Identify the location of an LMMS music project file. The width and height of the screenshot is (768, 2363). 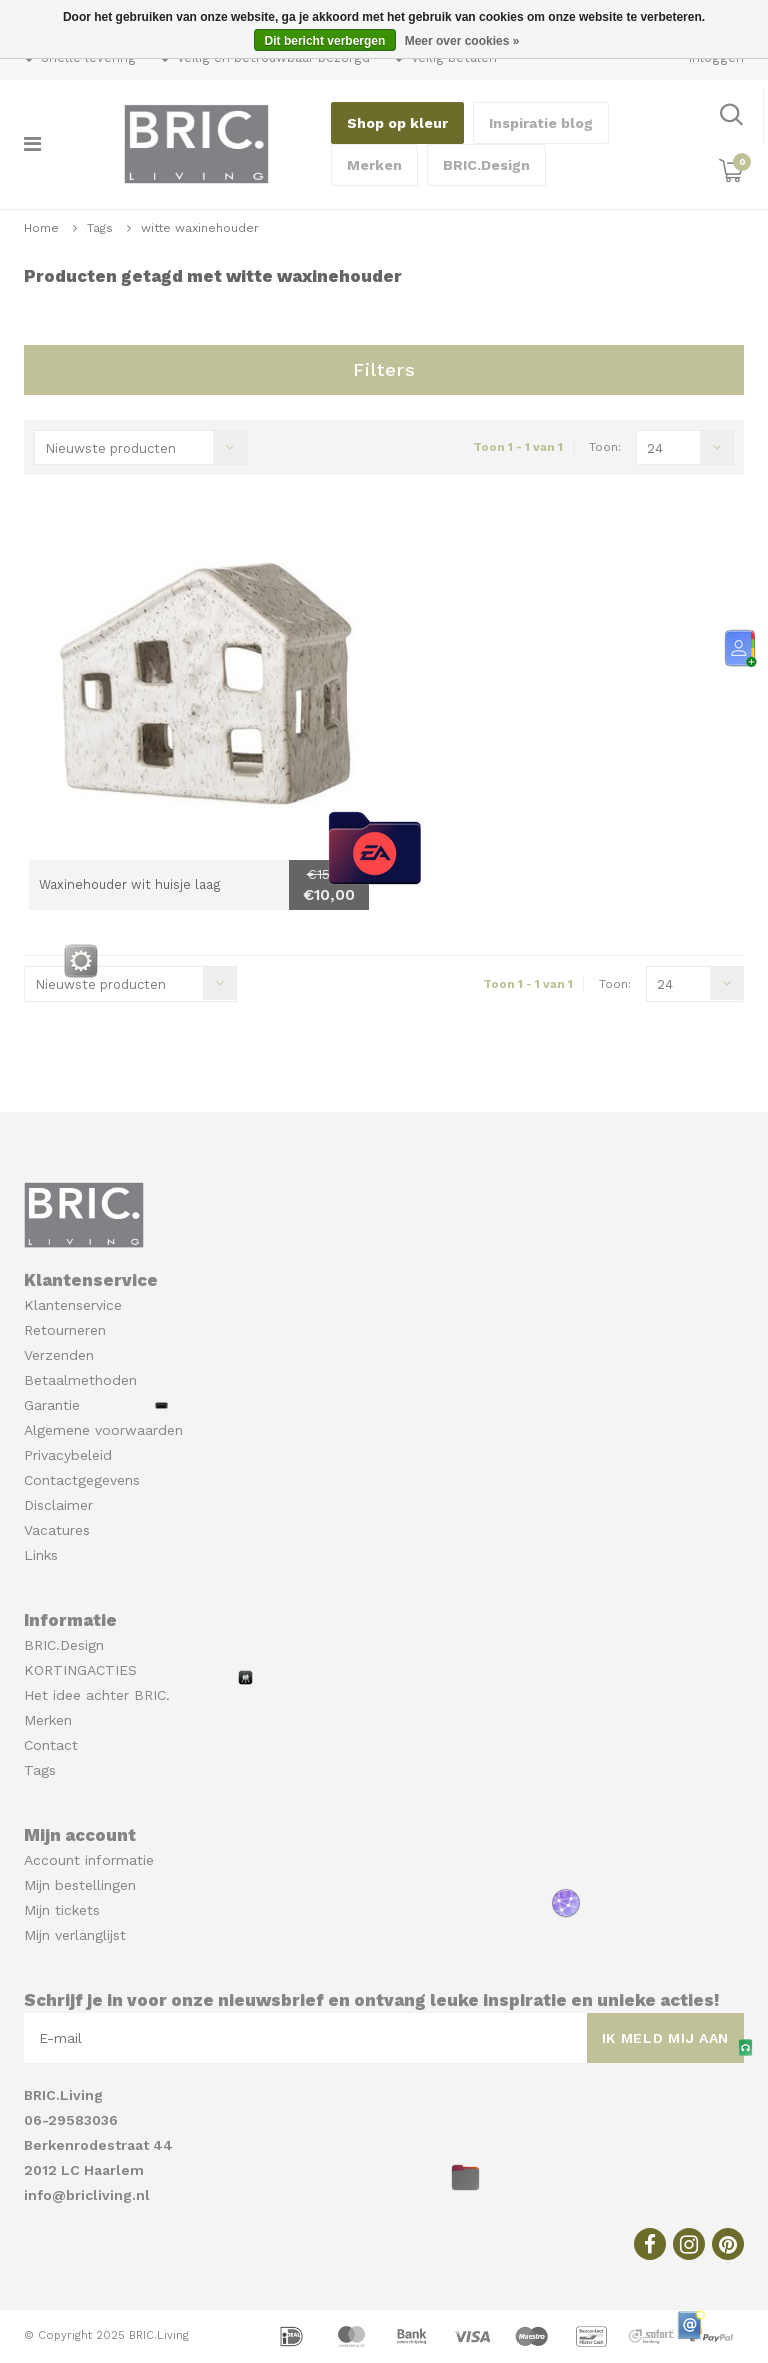
(745, 2047).